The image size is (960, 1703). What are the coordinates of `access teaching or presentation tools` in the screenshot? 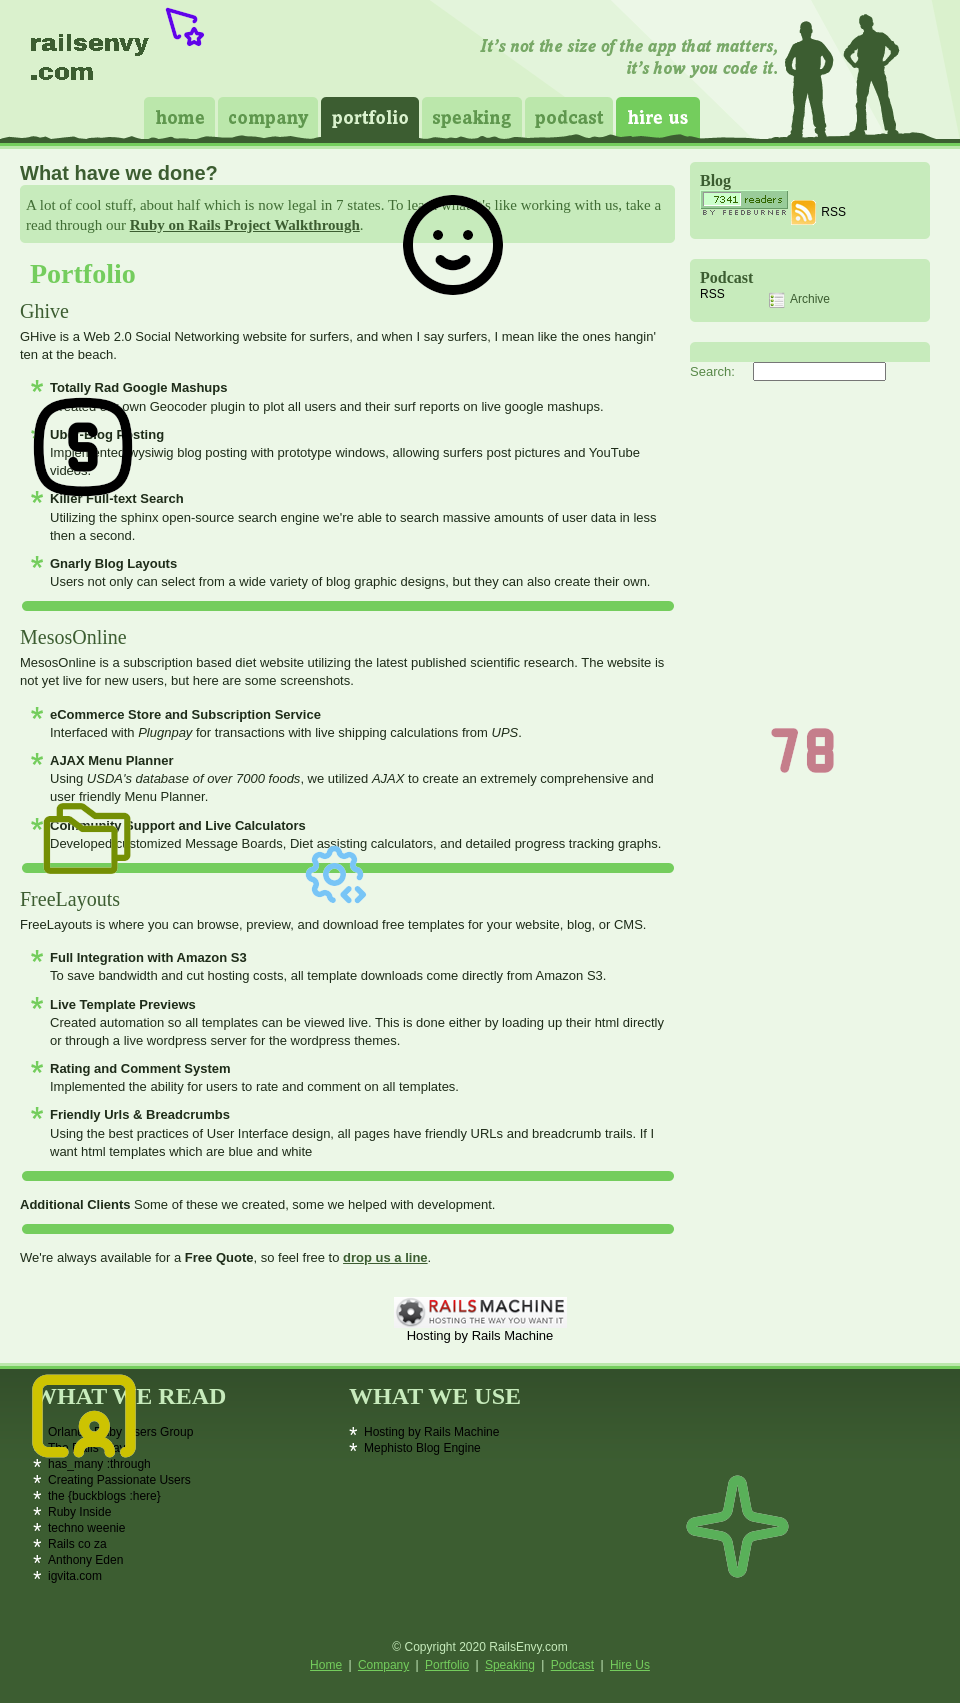 It's located at (84, 1416).